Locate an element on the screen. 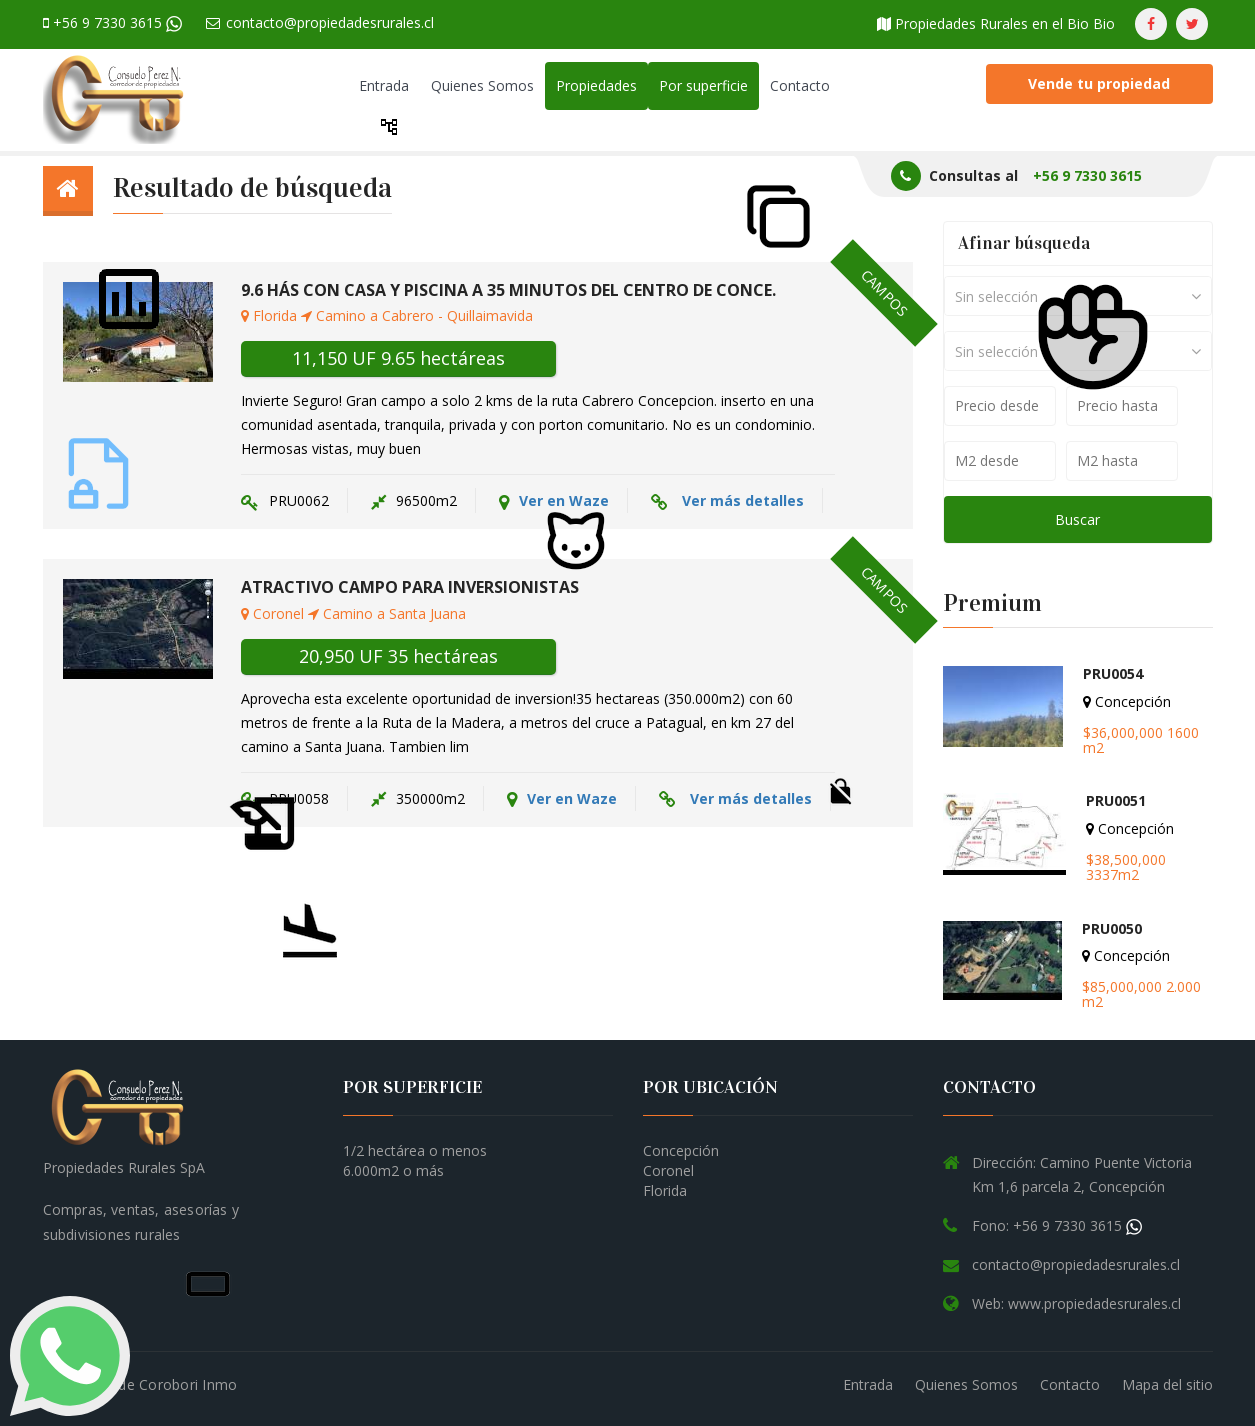 The width and height of the screenshot is (1255, 1426). copy to clipboard is located at coordinates (778, 216).